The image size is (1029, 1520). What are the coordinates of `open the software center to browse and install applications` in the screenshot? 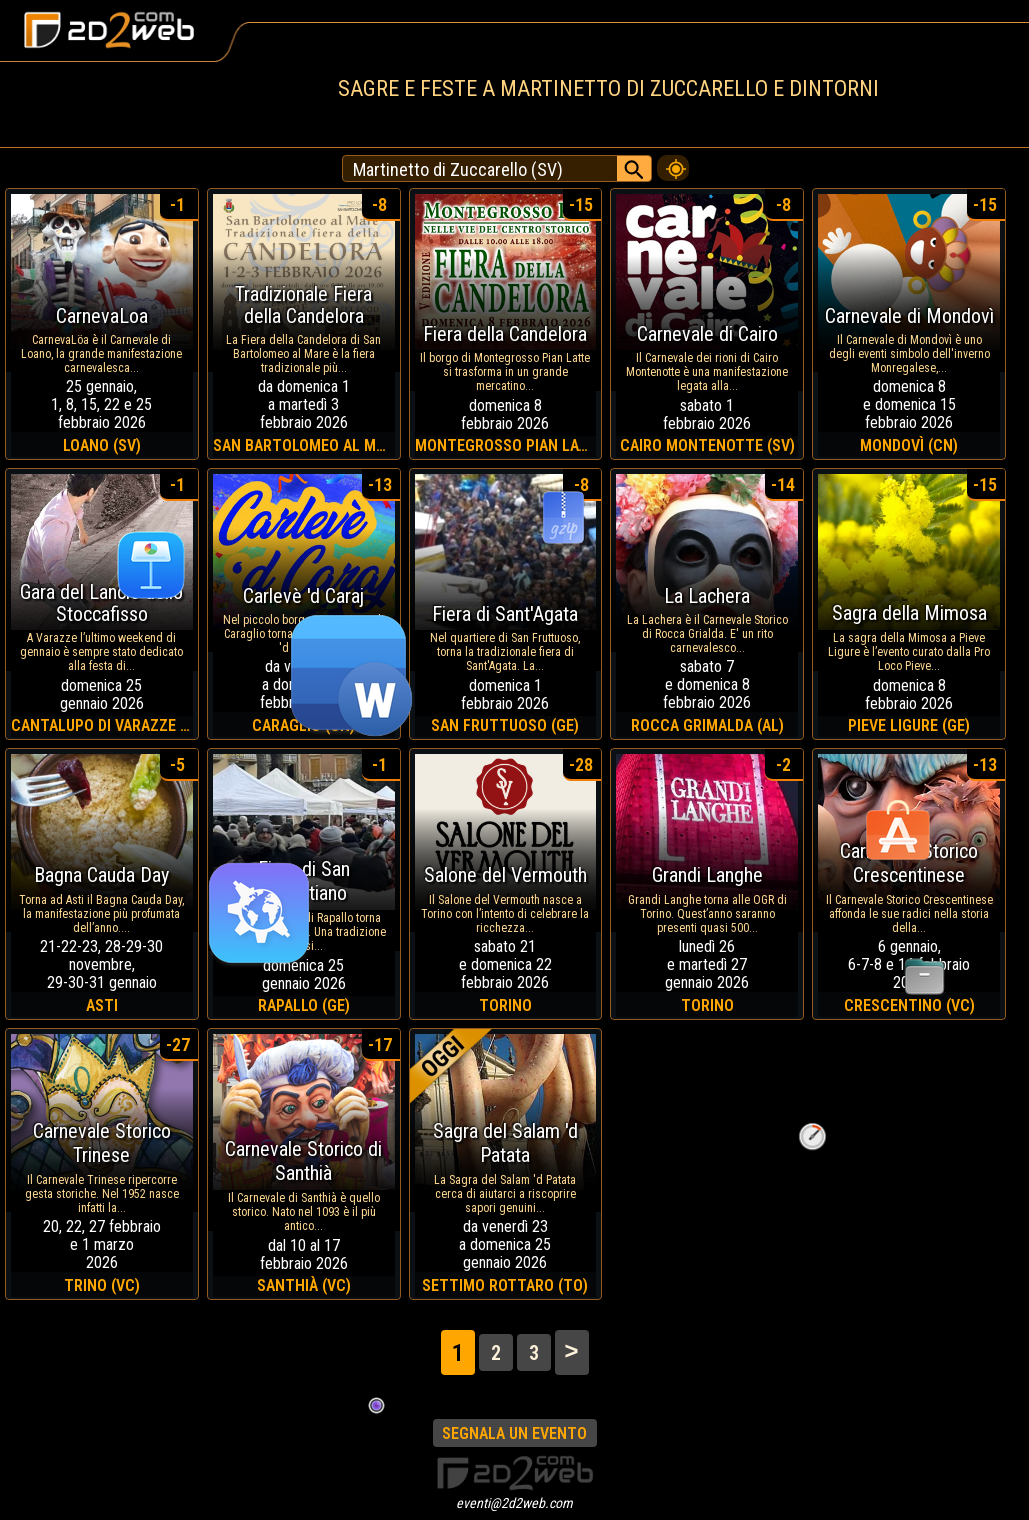 It's located at (898, 835).